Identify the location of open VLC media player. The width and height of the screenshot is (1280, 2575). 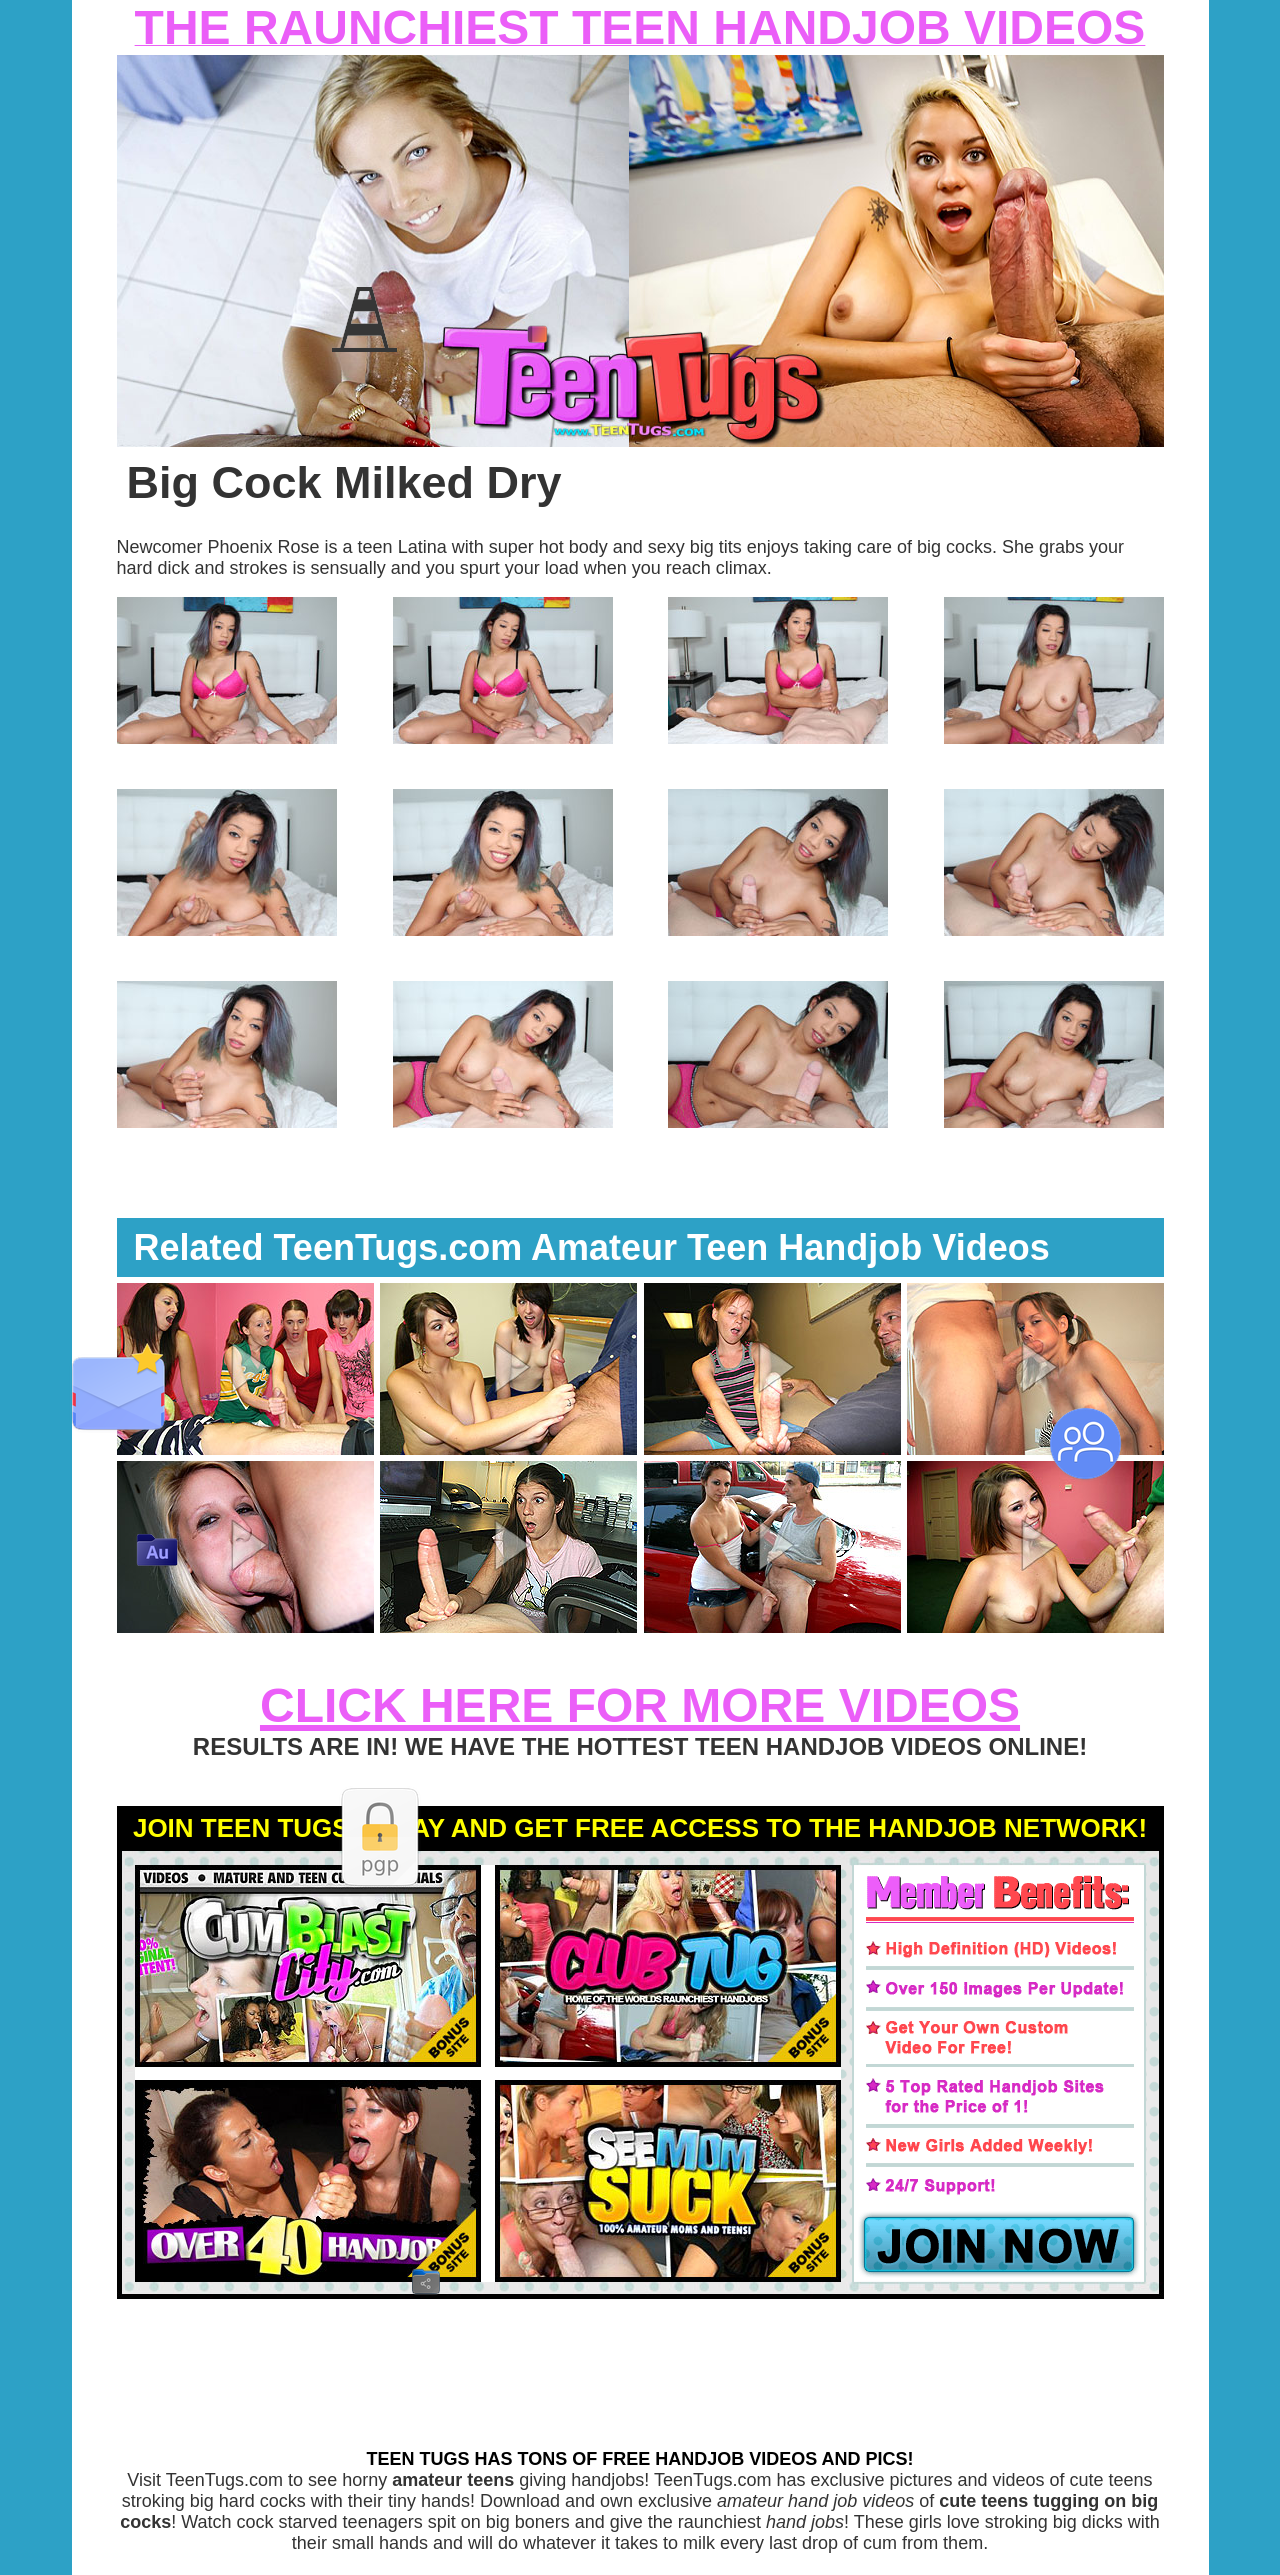
(364, 319).